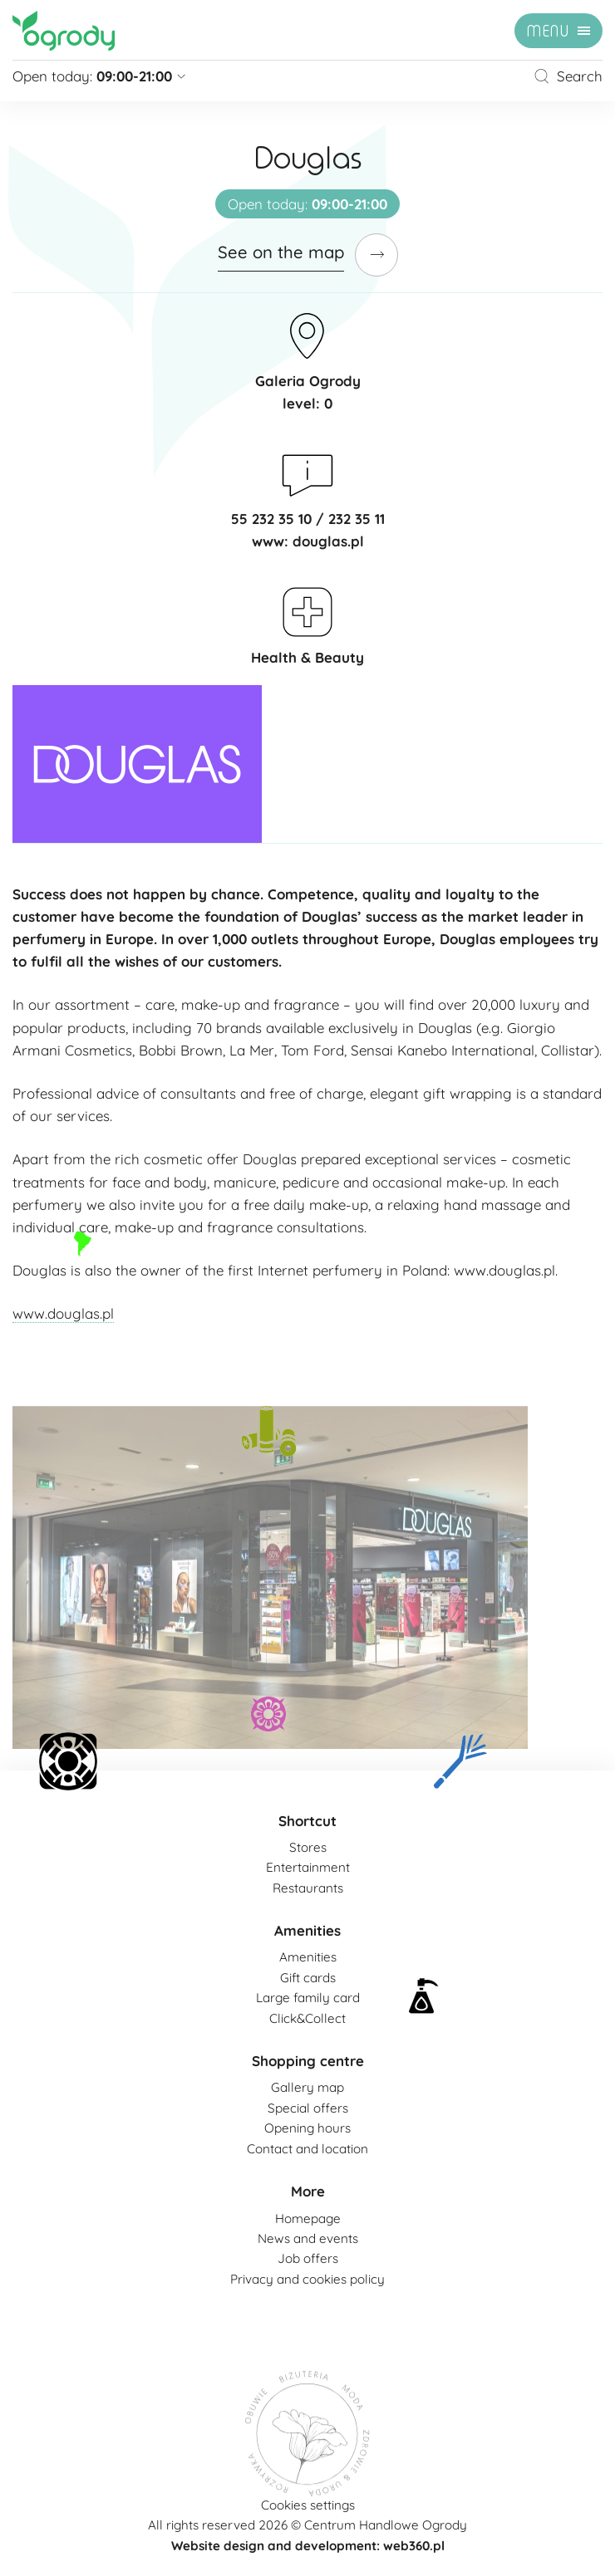  I want to click on decorative floral game emblem or badge, so click(268, 1714).